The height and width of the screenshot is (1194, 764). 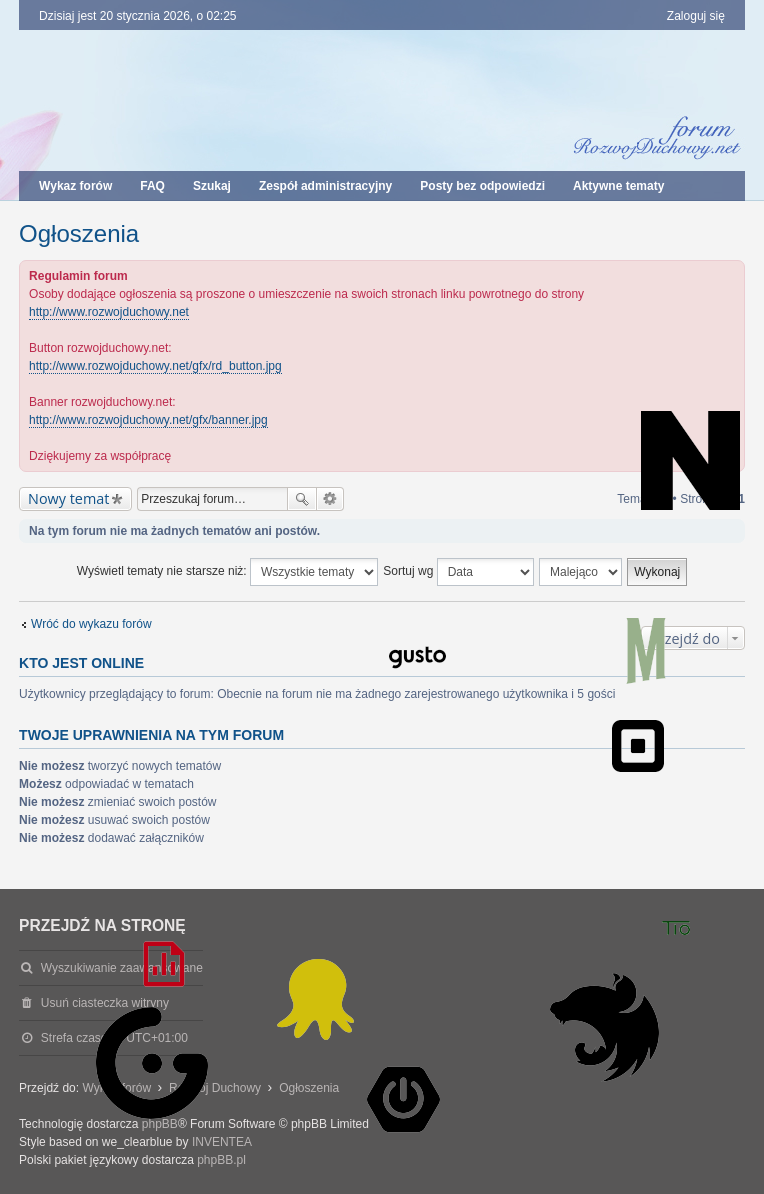 I want to click on open Naver app, so click(x=690, y=460).